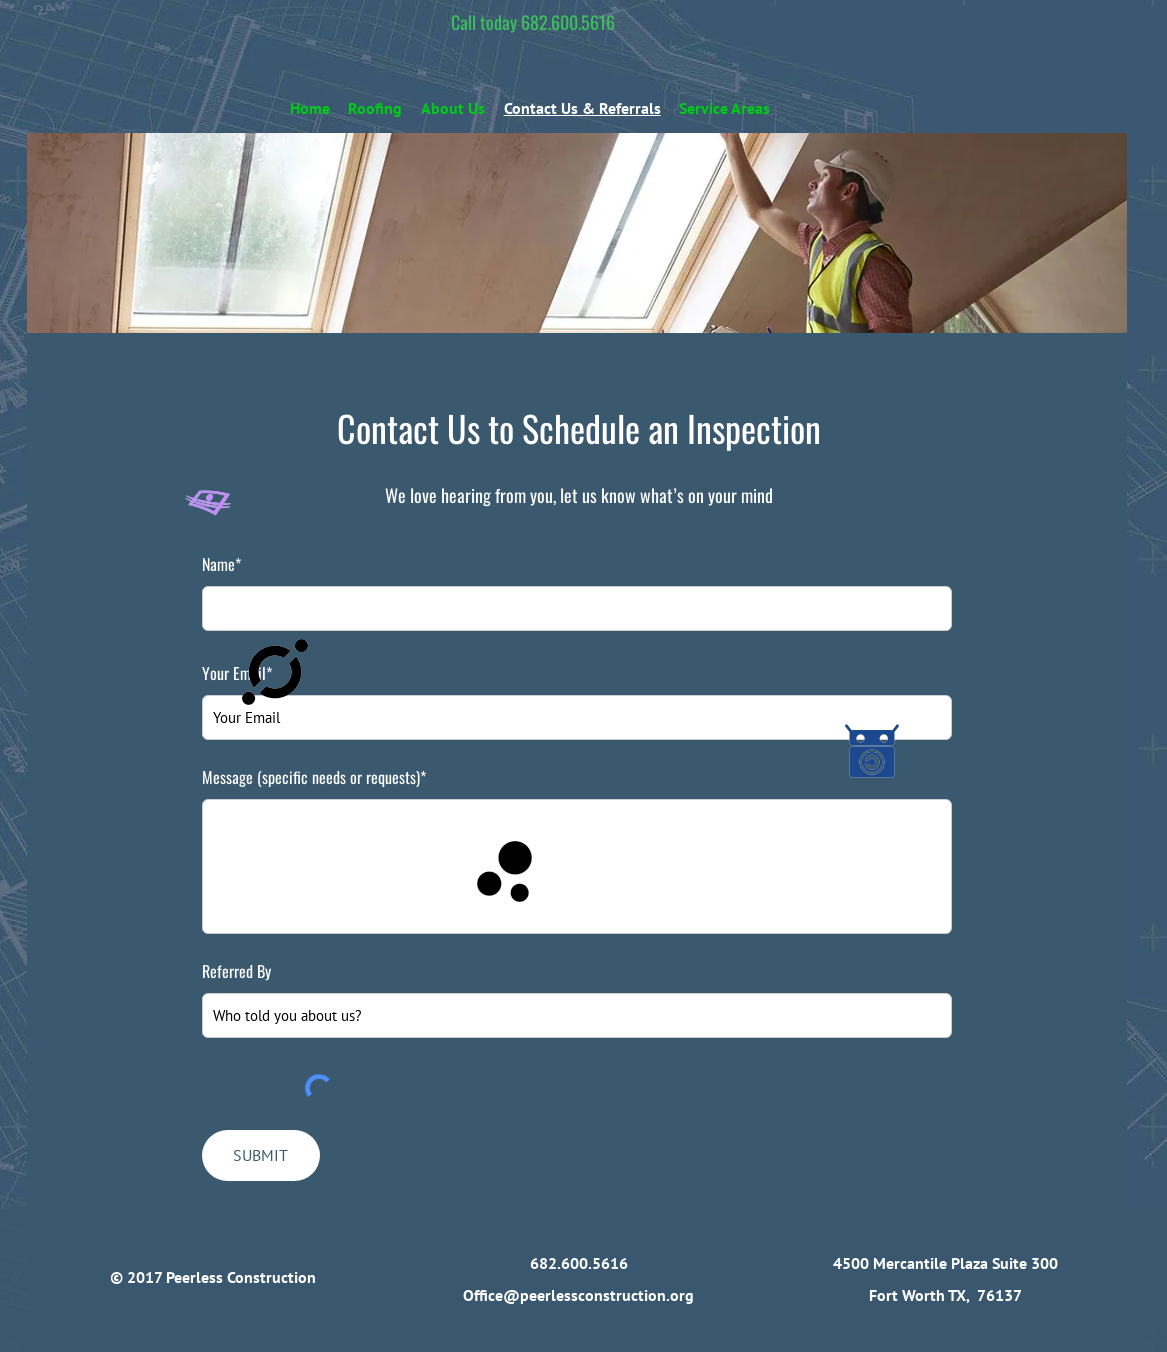 The width and height of the screenshot is (1167, 1352). What do you see at coordinates (275, 672) in the screenshot?
I see `icon logo for the simple-icons project` at bounding box center [275, 672].